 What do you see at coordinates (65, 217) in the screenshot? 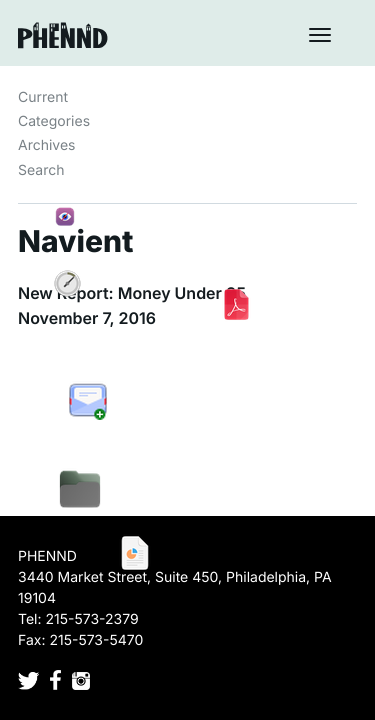
I see `open privacy and security settings` at bounding box center [65, 217].